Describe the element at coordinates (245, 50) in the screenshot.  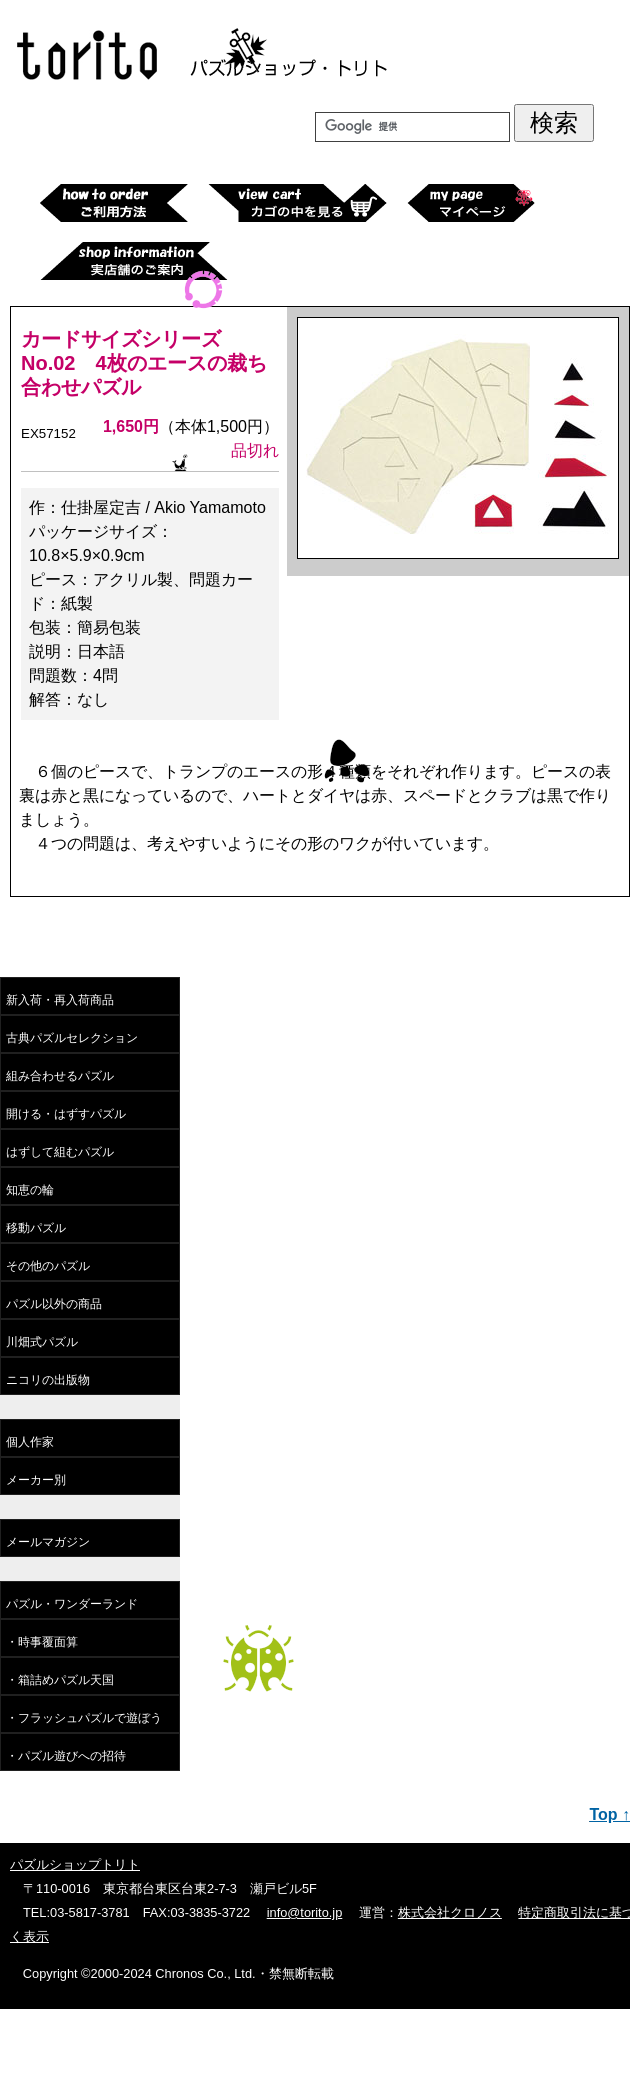
I see `use a healing item or potion` at that location.